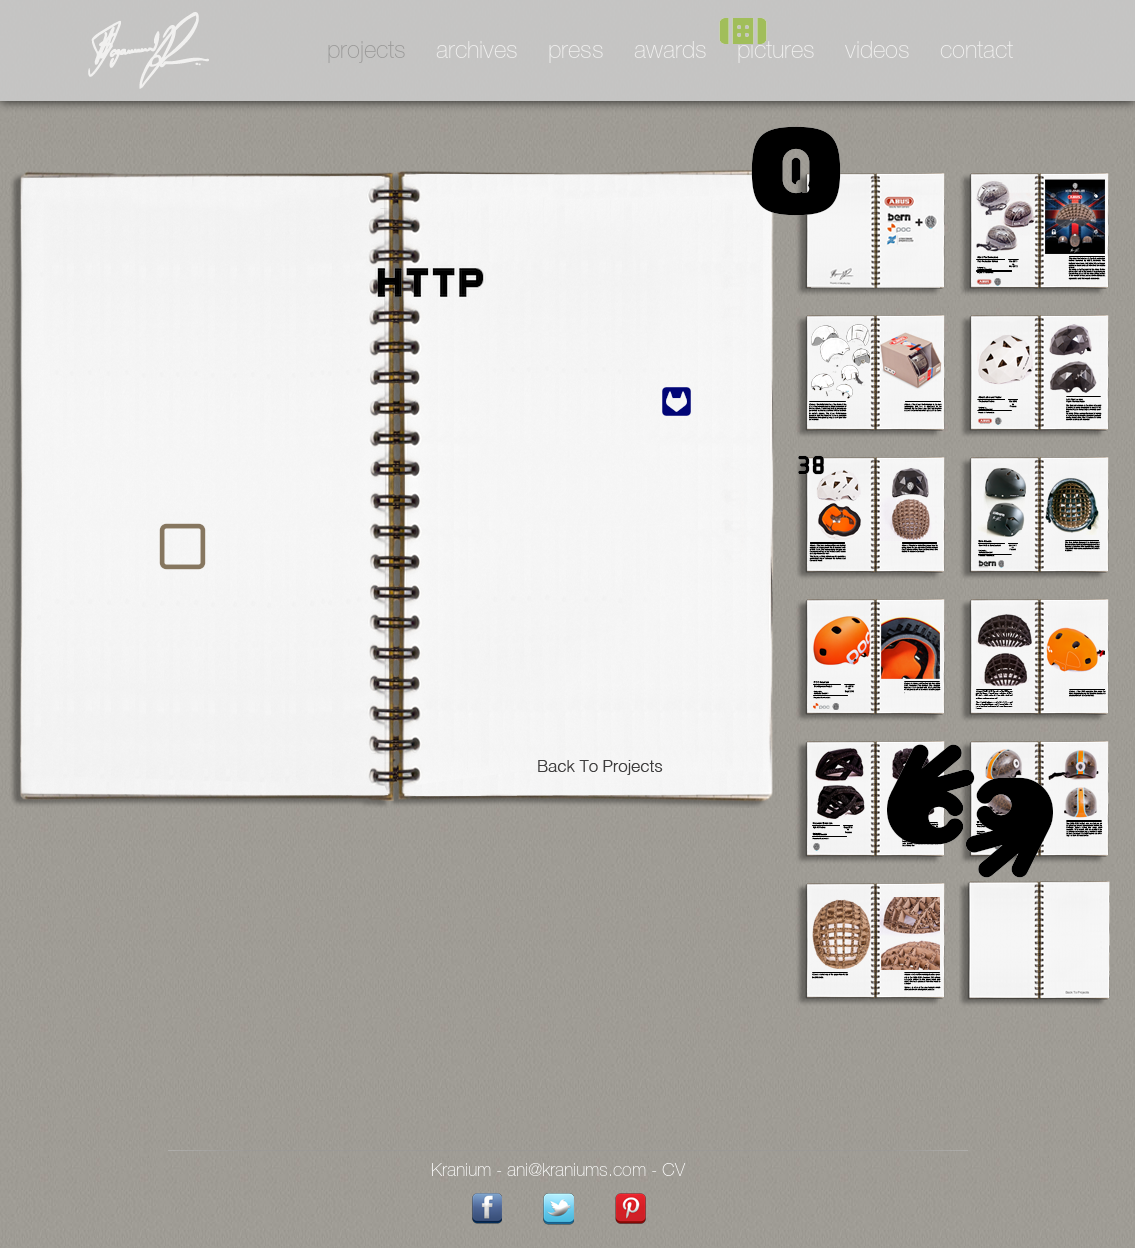 This screenshot has width=1135, height=1248. Describe the element at coordinates (970, 811) in the screenshot. I see `enable ASL interpretation services` at that location.